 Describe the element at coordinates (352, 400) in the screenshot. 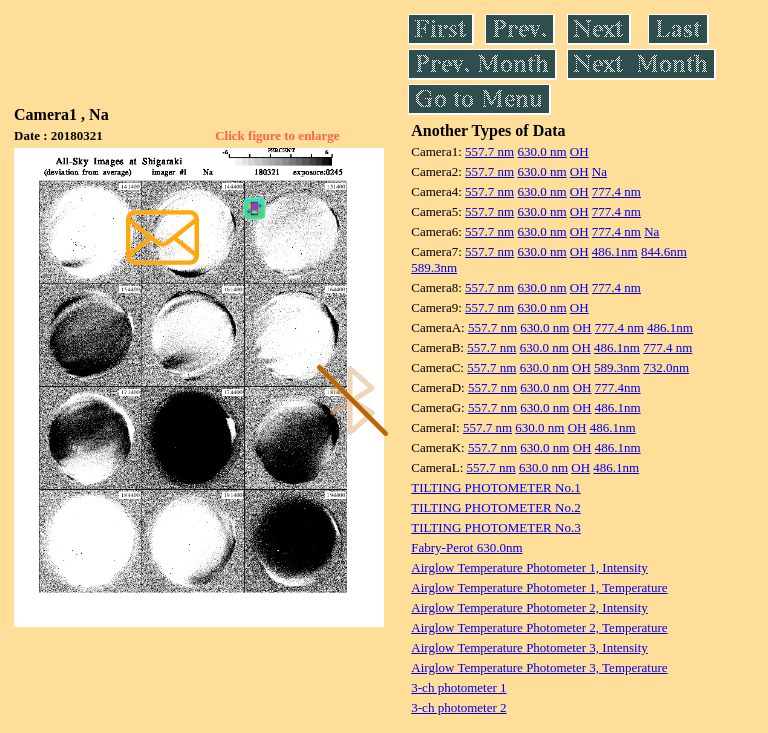

I see `indicates bluetooth is turned off or disabled` at that location.